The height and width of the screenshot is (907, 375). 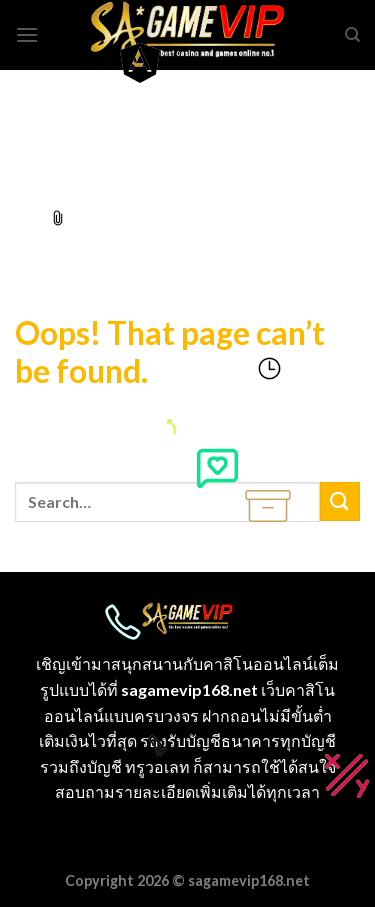 What do you see at coordinates (157, 745) in the screenshot?
I see `find carpentry or woodworking services` at bounding box center [157, 745].